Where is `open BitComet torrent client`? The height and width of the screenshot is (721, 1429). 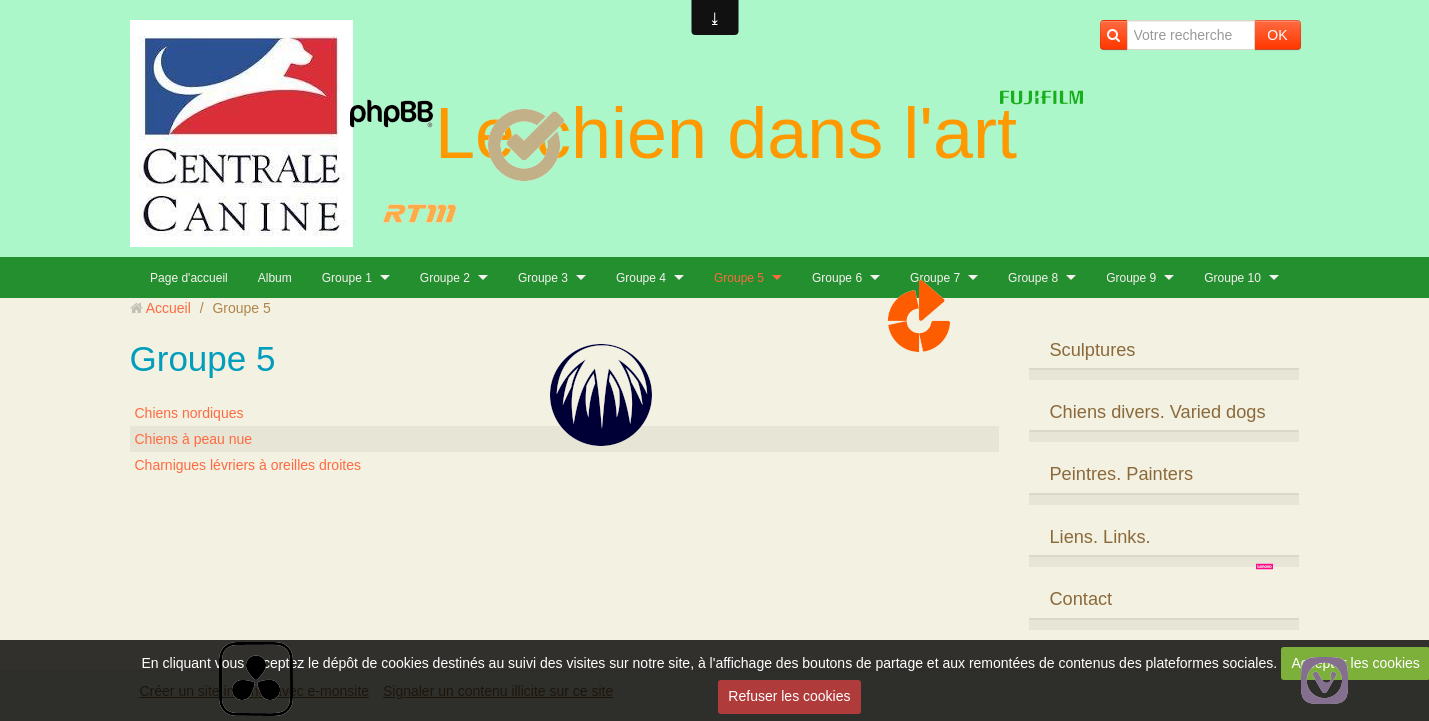 open BitComet torrent client is located at coordinates (601, 395).